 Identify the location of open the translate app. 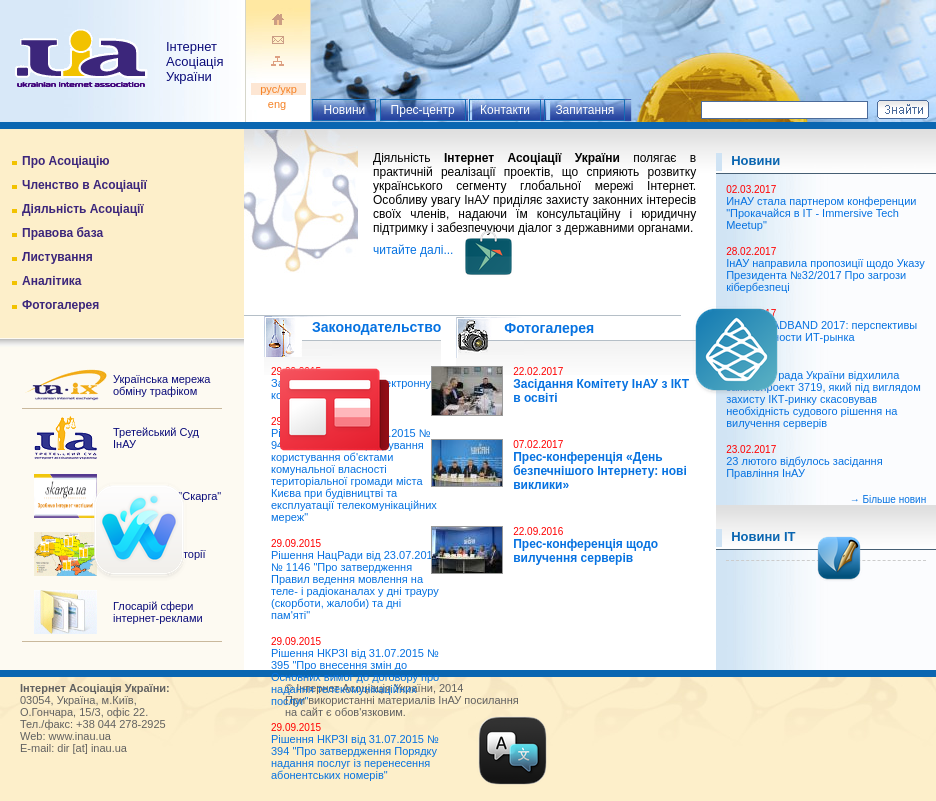
(512, 750).